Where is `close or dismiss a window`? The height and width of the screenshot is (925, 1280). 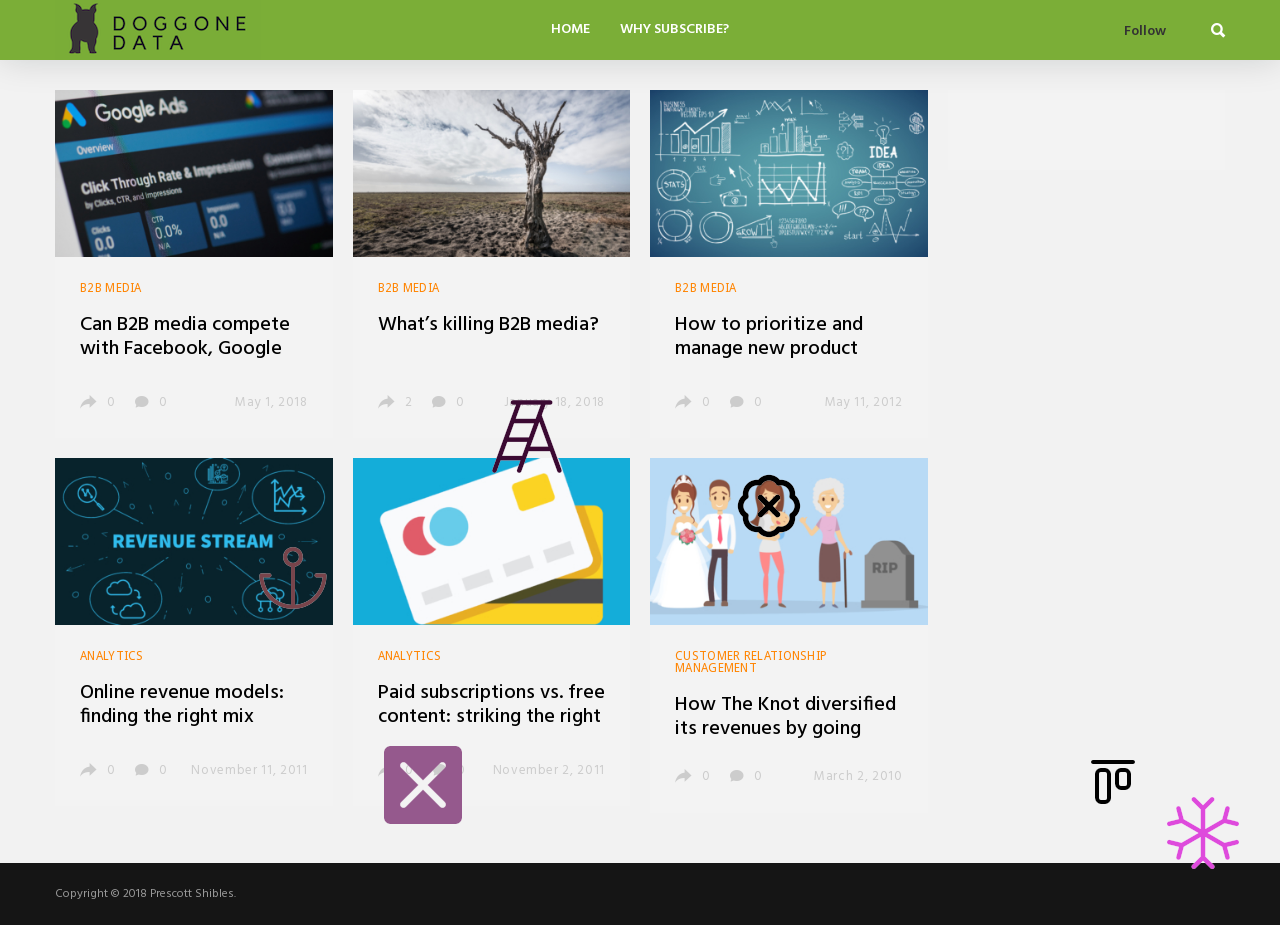 close or dismiss a window is located at coordinates (423, 785).